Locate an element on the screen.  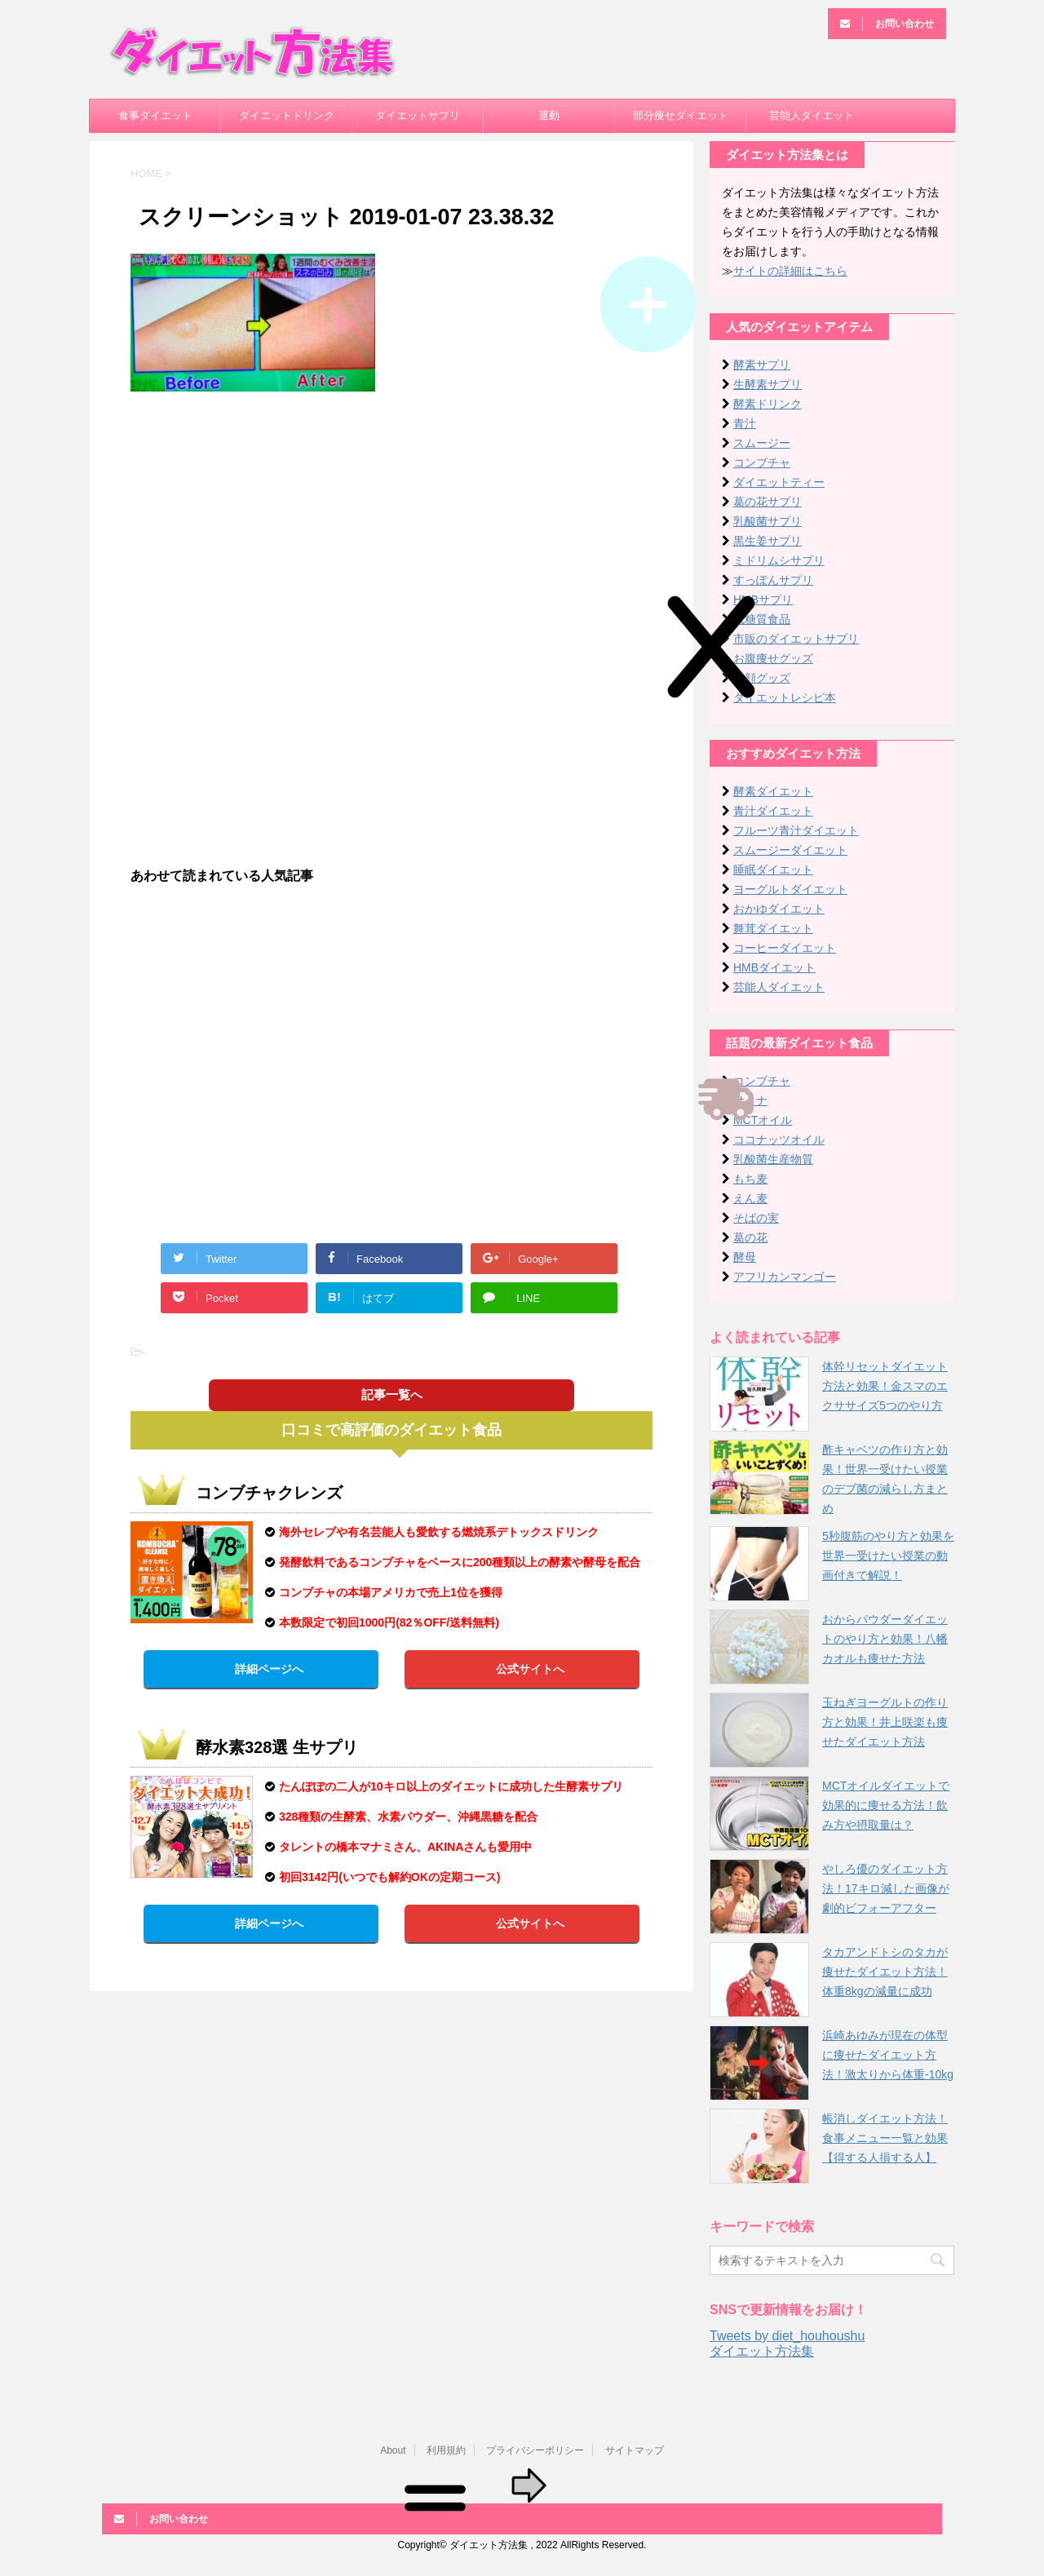
drag to reorder or rearrange items is located at coordinates (435, 2498).